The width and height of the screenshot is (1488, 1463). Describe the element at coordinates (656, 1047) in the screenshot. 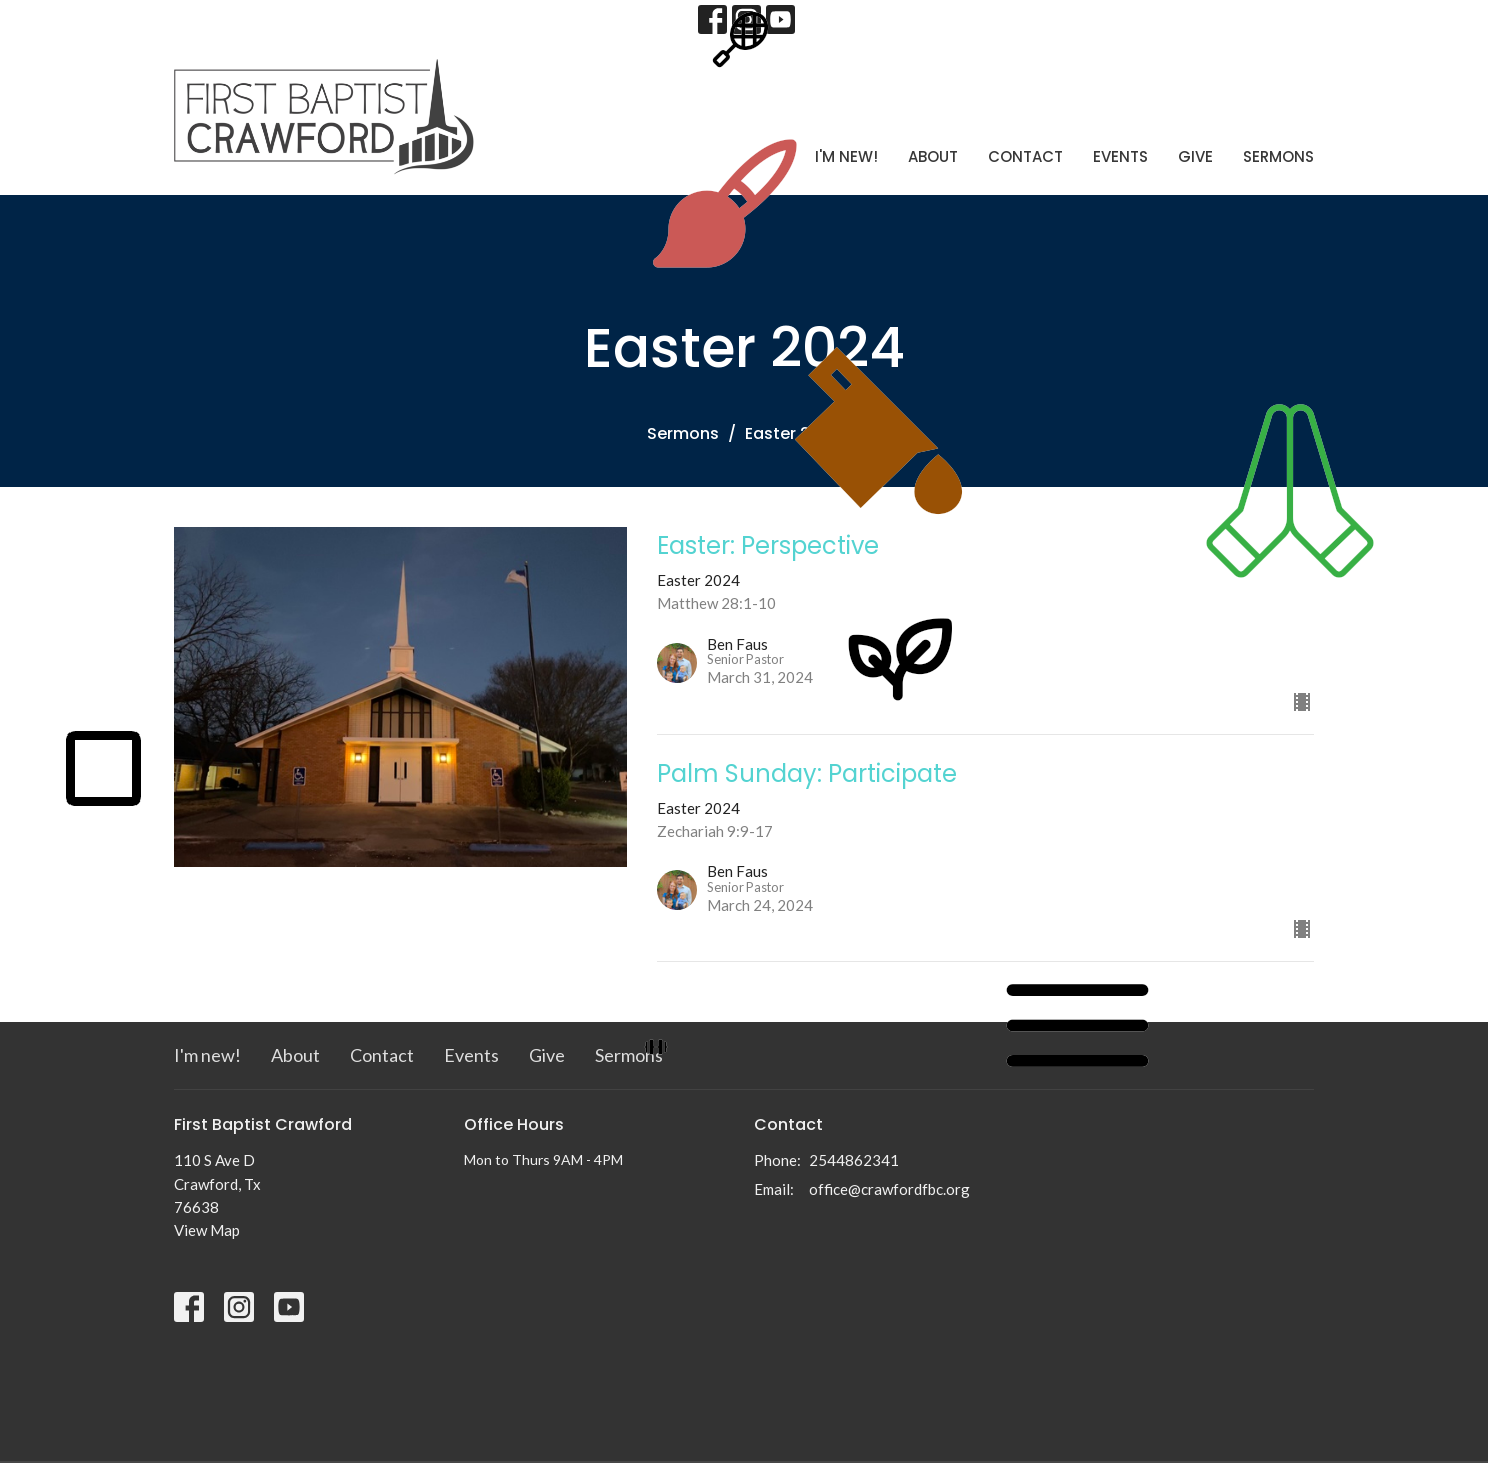

I see `access workout or fitness features` at that location.